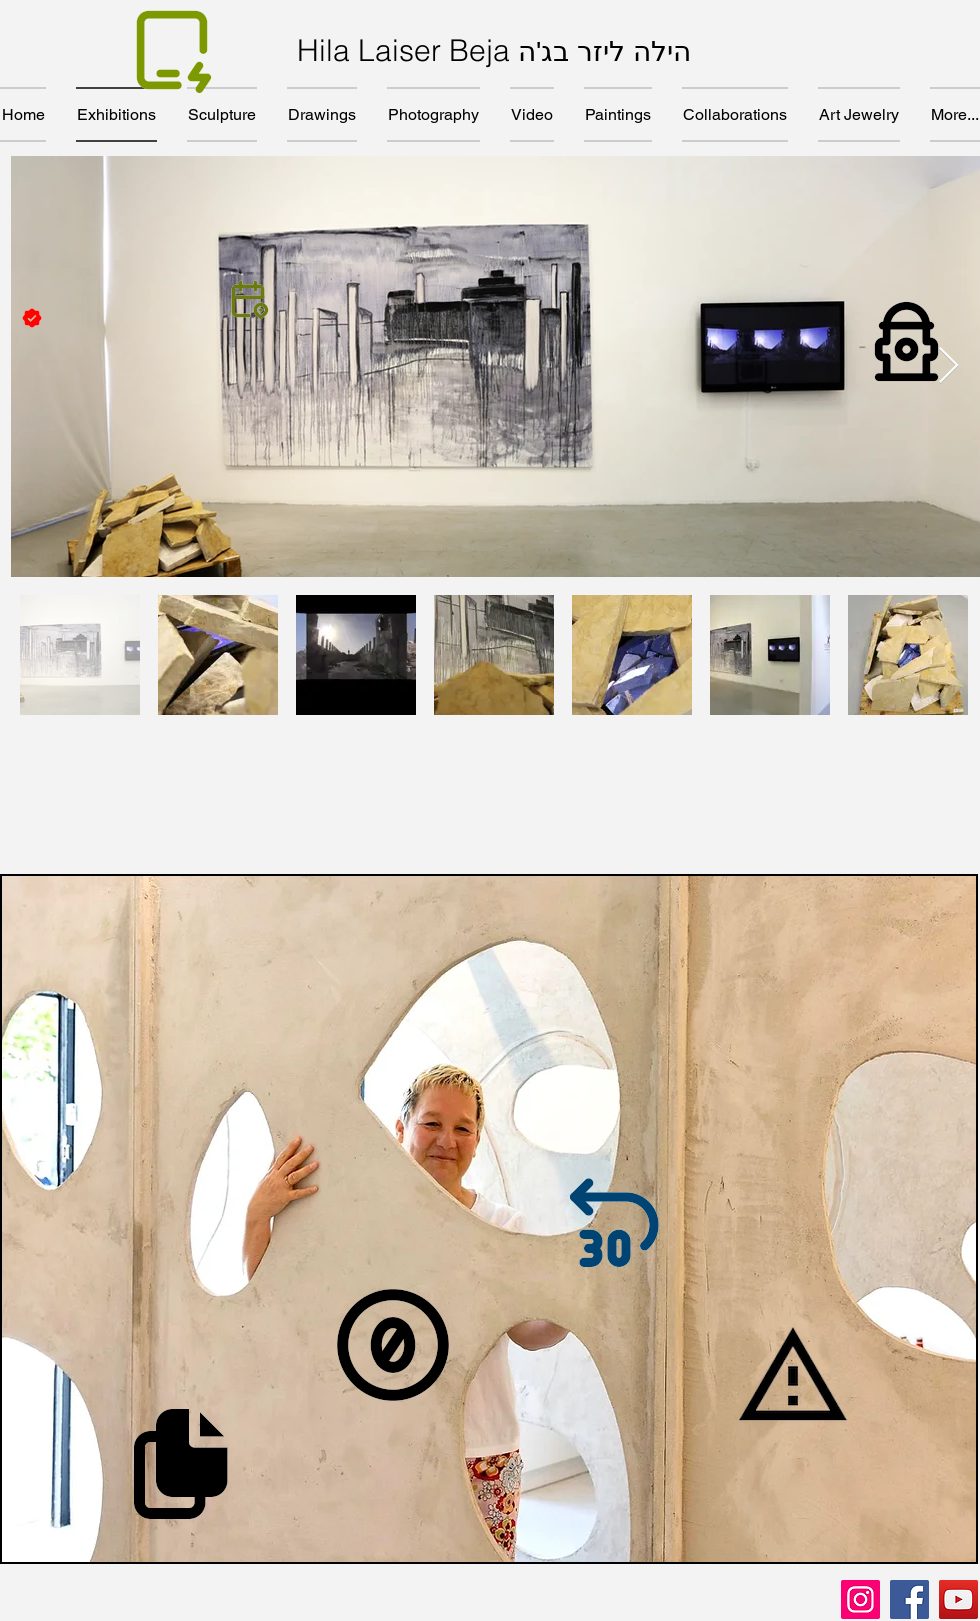  Describe the element at coordinates (393, 1345) in the screenshot. I see `indicates content is public domain (CC0 license)` at that location.